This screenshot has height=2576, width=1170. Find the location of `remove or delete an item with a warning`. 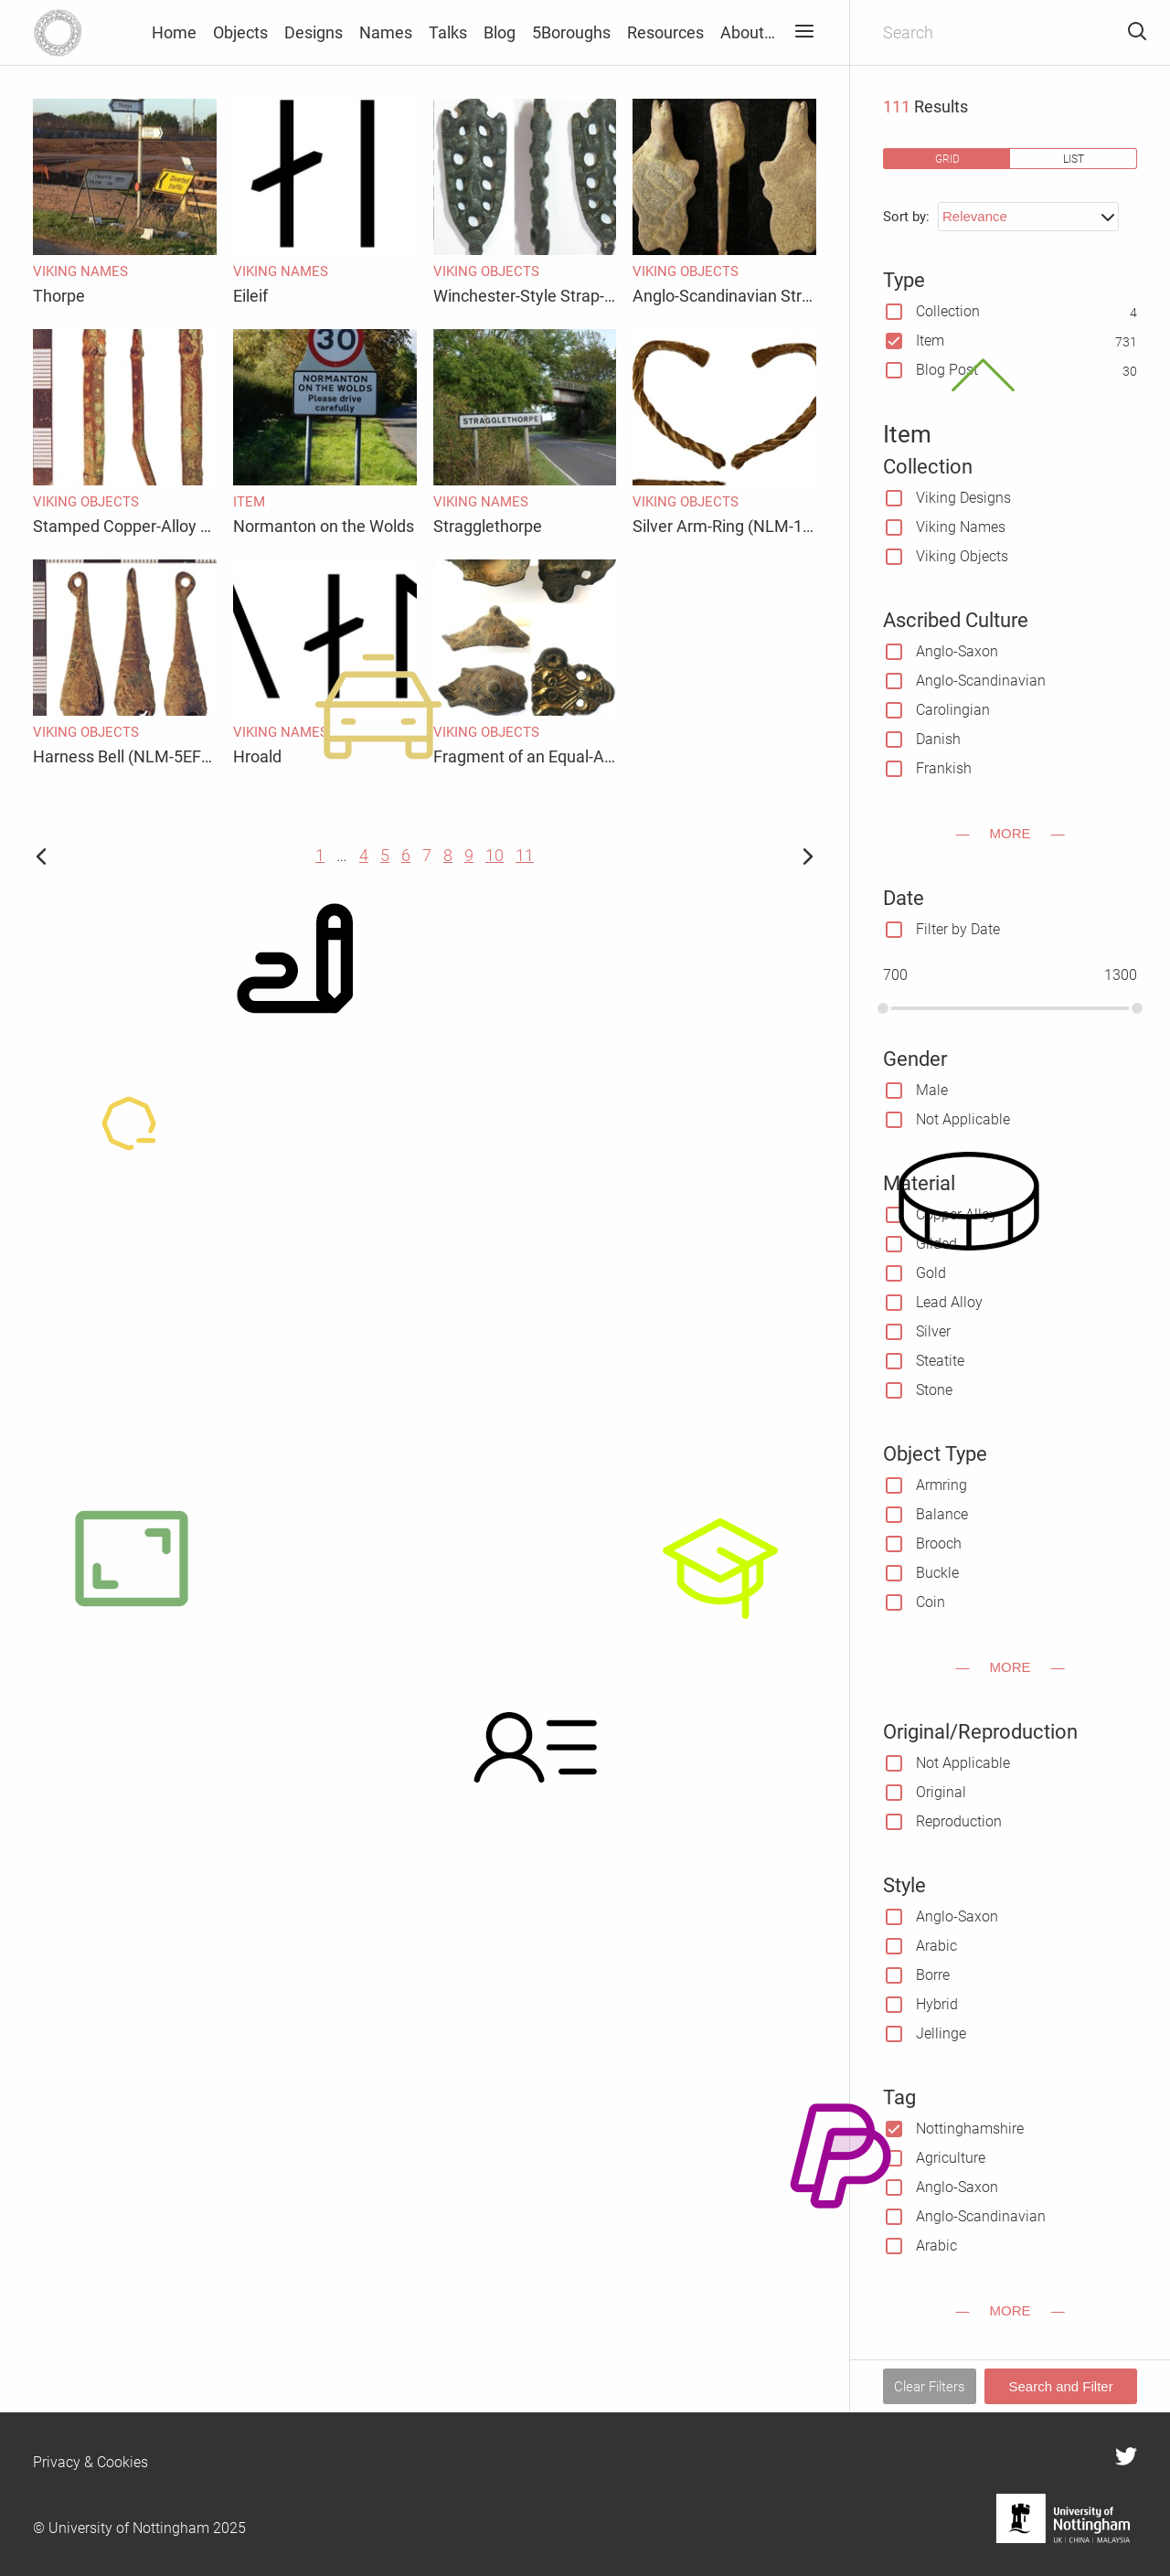

remove or delete an item with a warning is located at coordinates (129, 1123).